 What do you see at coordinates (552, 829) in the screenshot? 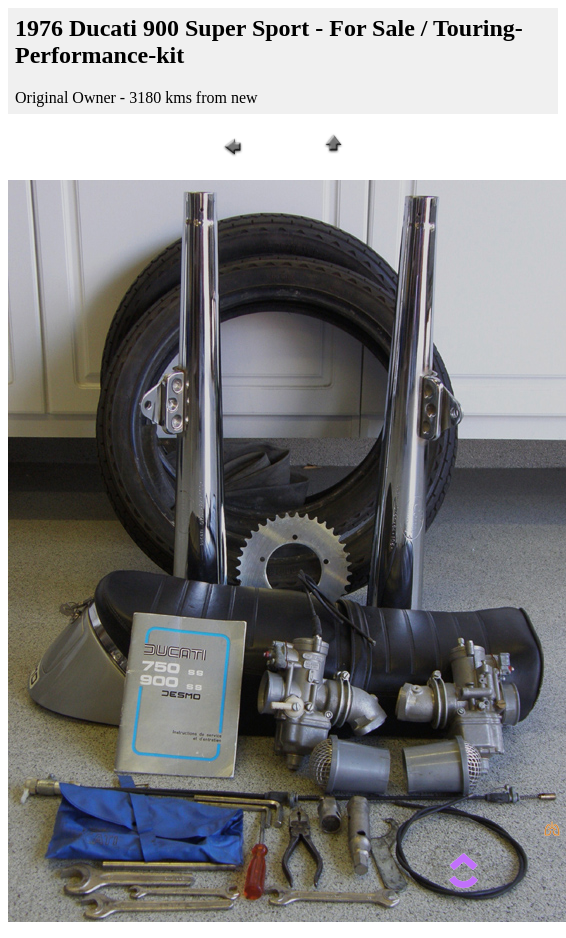
I see `access respiratory health information` at bounding box center [552, 829].